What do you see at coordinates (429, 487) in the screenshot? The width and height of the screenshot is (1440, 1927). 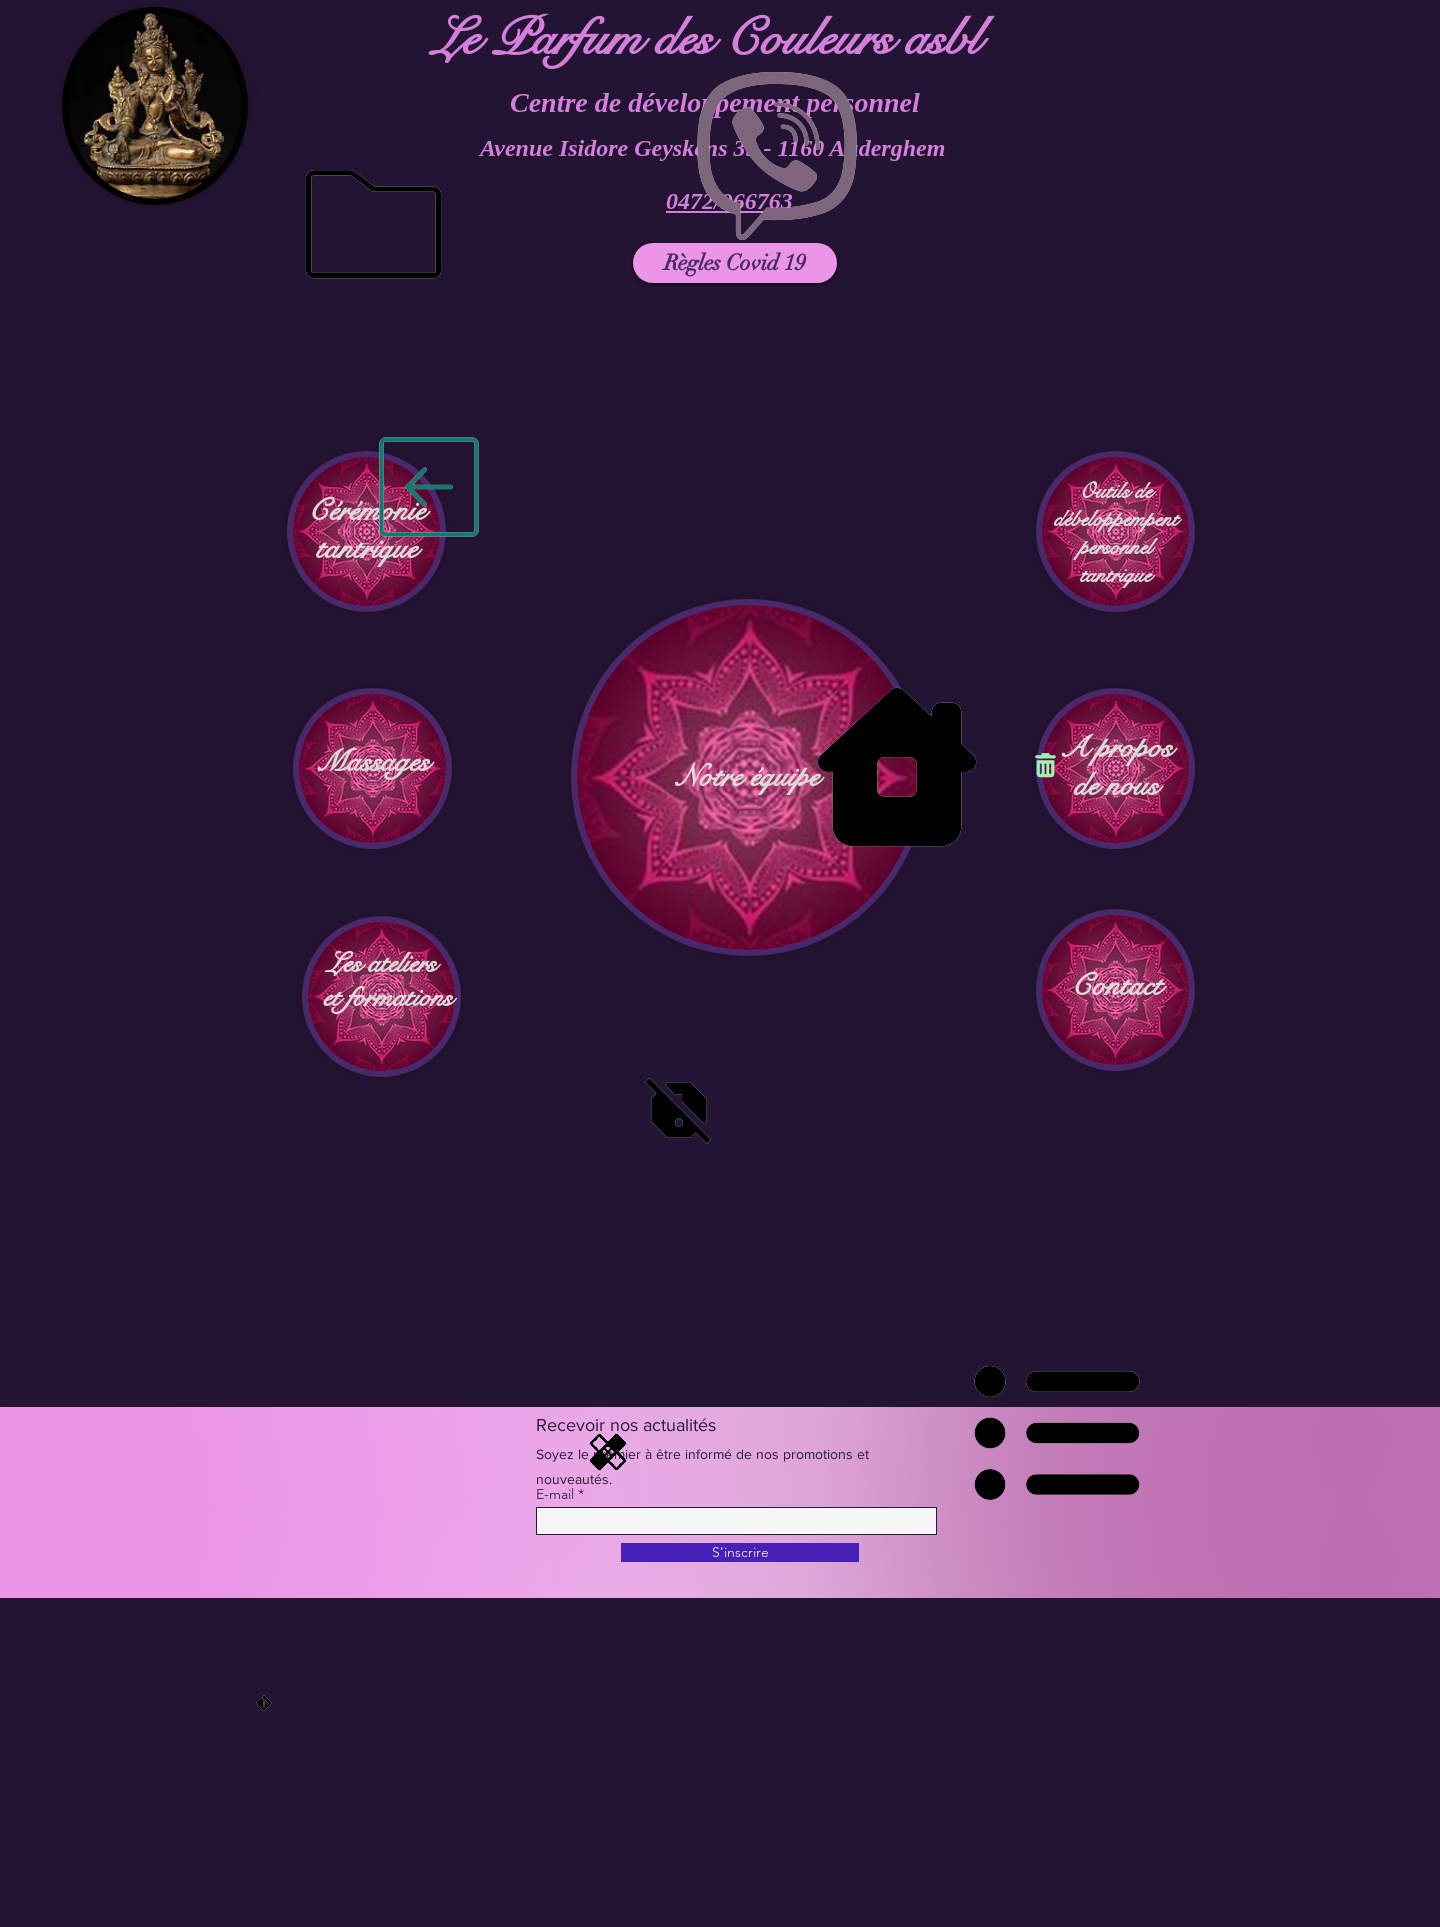 I see `go back to previous screen` at bounding box center [429, 487].